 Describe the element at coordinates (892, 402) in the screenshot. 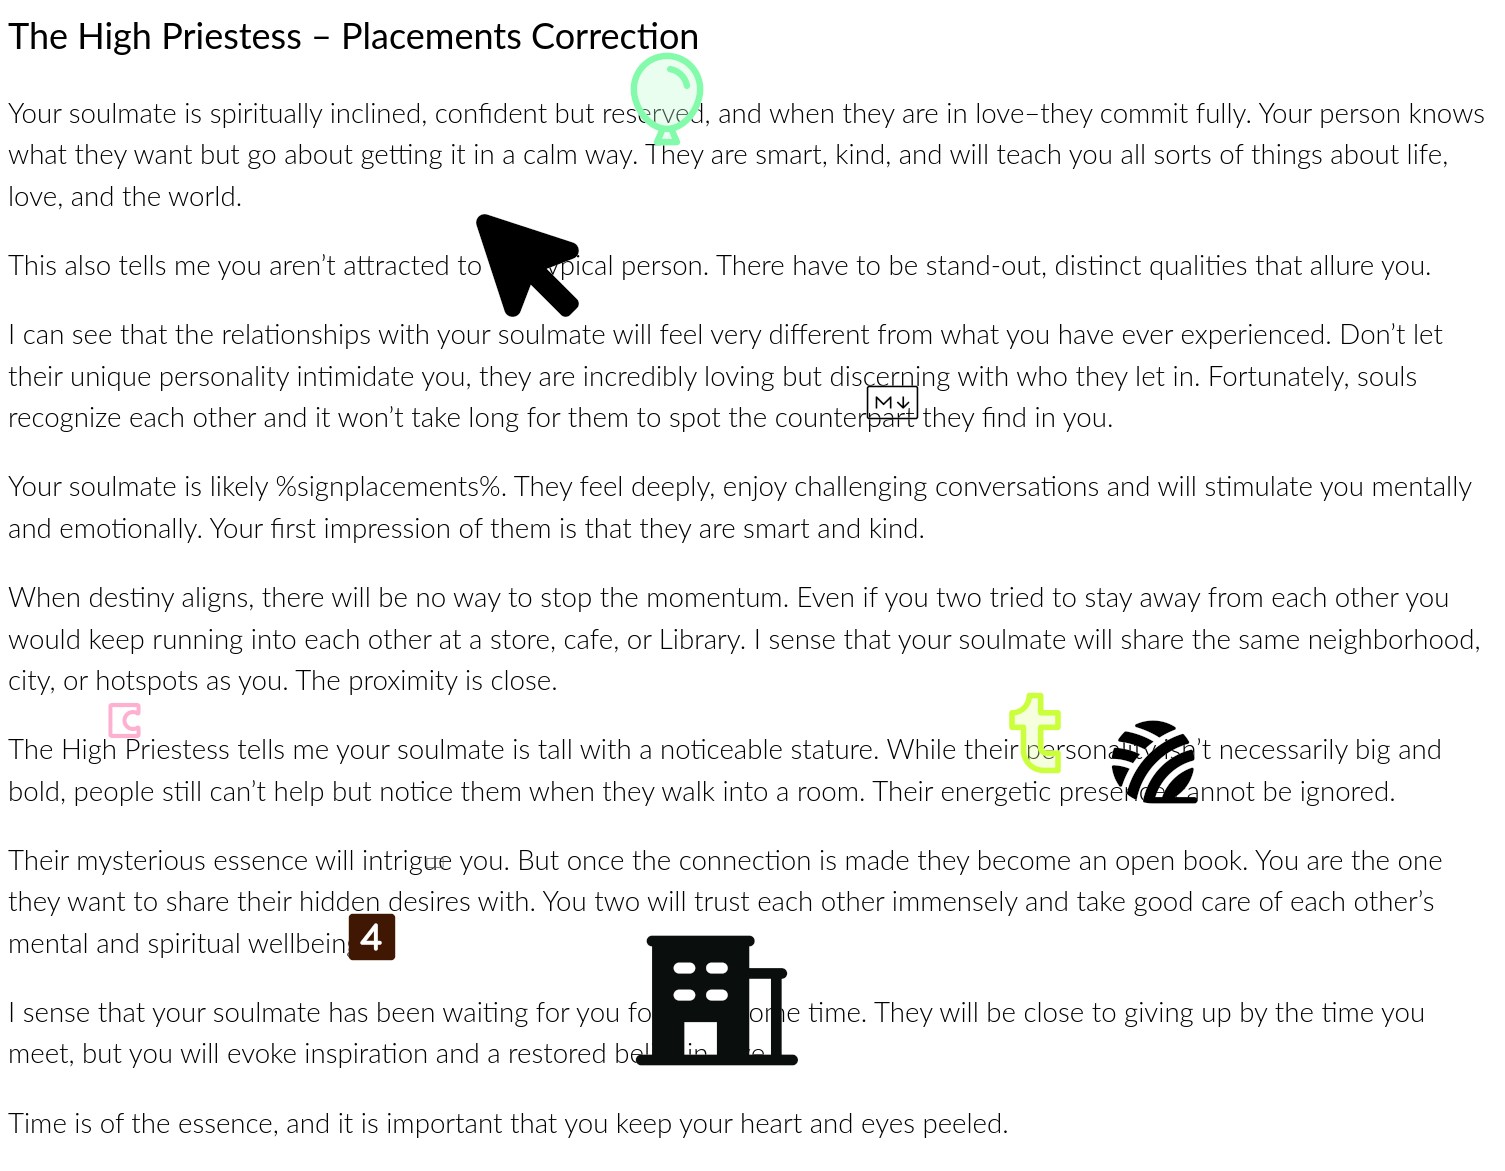

I see `indicates markdown formatting is supported` at that location.